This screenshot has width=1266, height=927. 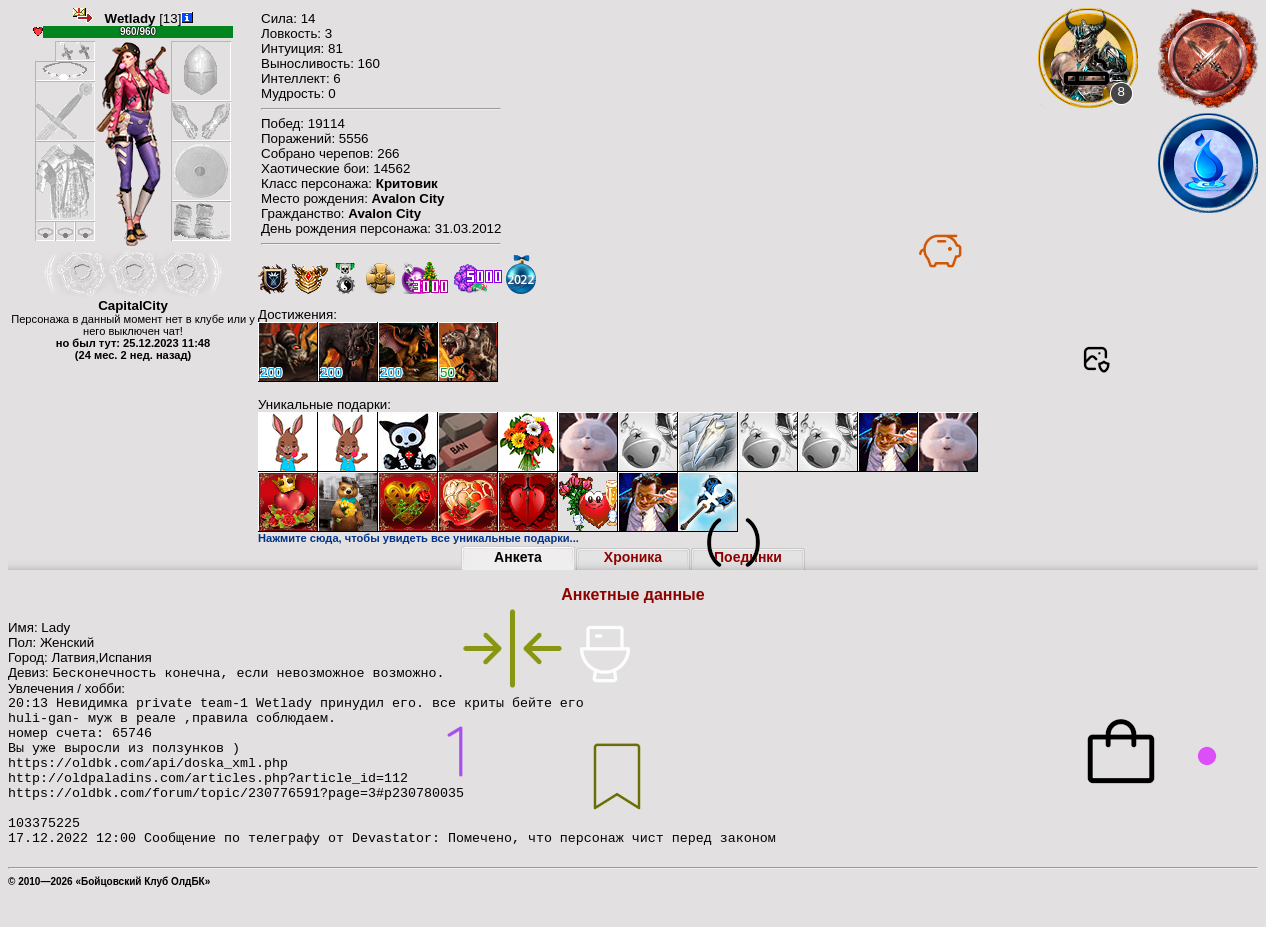 What do you see at coordinates (1121, 755) in the screenshot?
I see `view your shopping bag` at bounding box center [1121, 755].